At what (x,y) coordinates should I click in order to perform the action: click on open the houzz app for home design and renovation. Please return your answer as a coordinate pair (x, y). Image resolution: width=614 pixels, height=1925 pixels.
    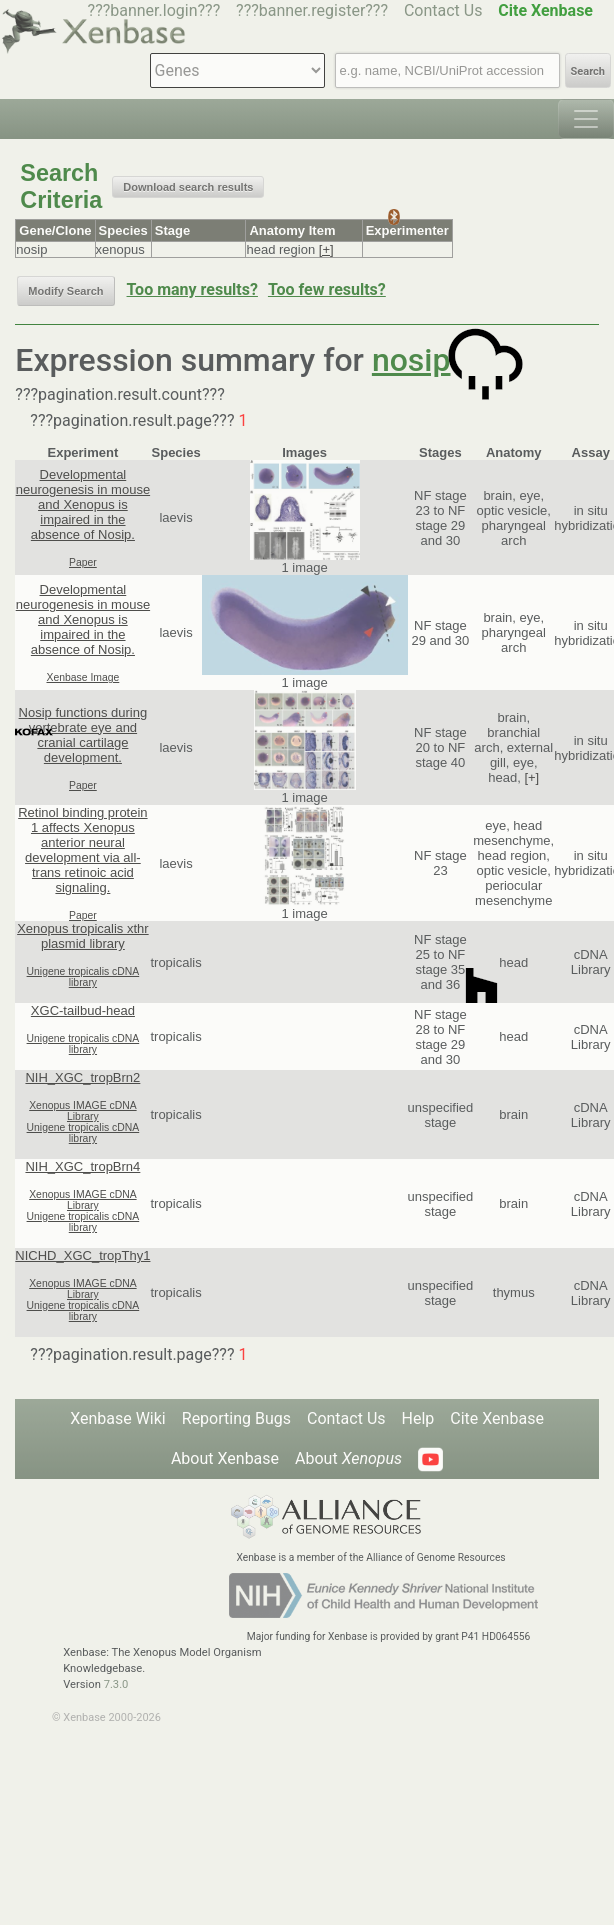
    Looking at the image, I should click on (481, 985).